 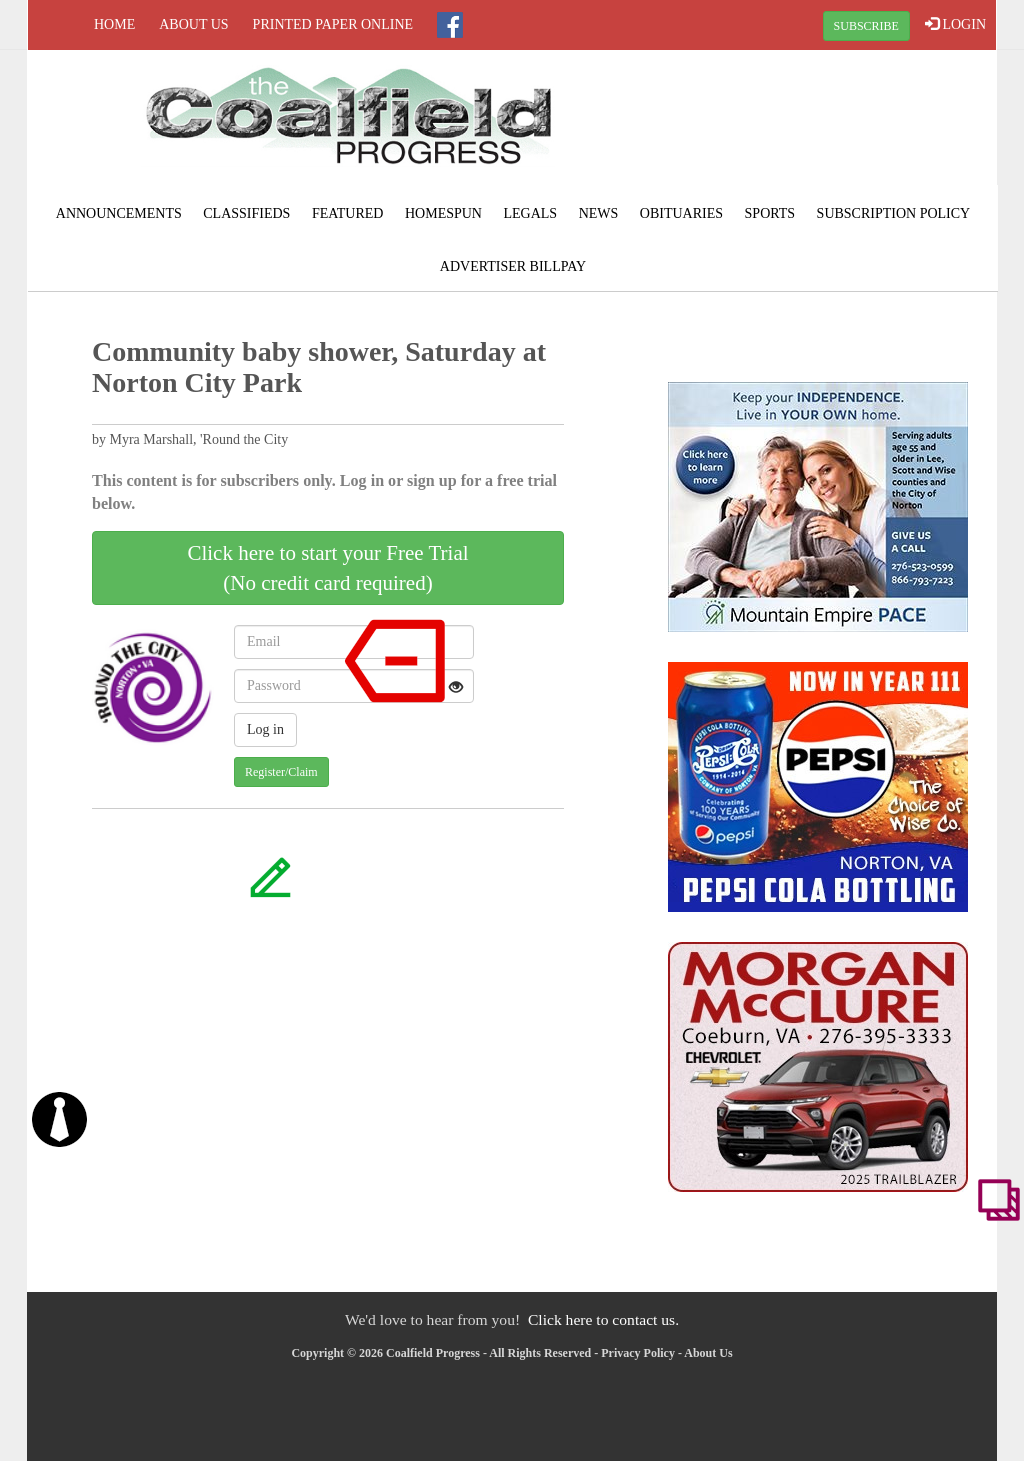 I want to click on delete previous character or input, so click(x=399, y=661).